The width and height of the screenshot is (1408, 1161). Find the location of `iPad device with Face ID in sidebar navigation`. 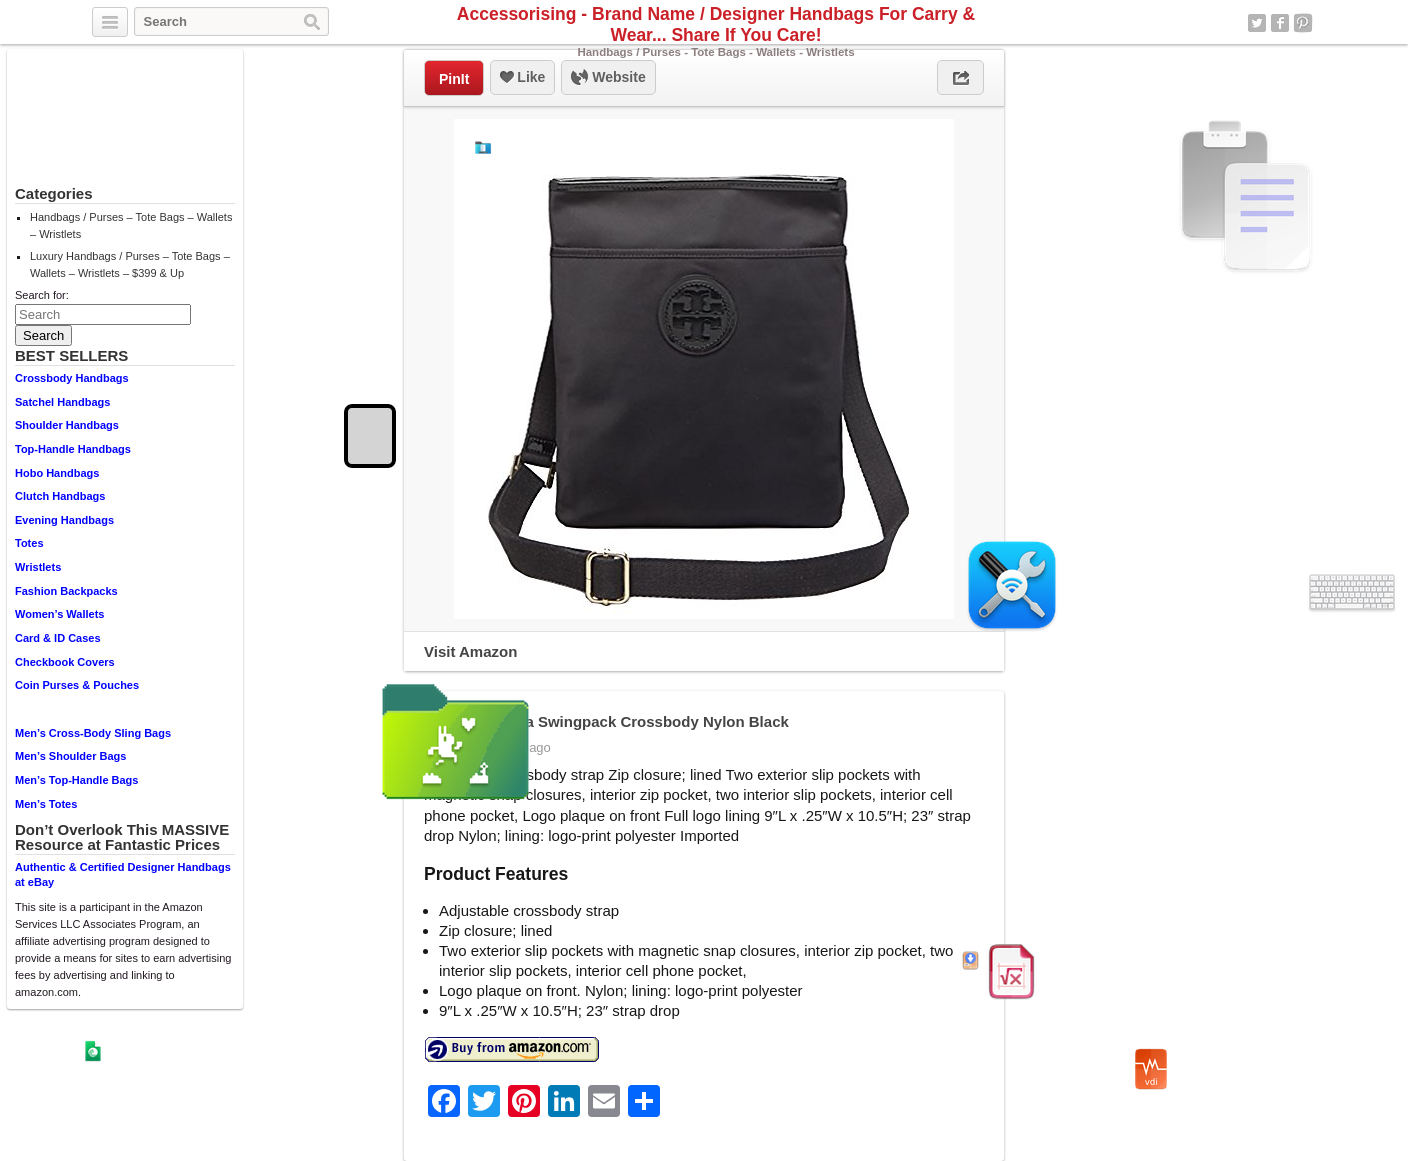

iPad device with Face ID in sidebar navigation is located at coordinates (370, 436).